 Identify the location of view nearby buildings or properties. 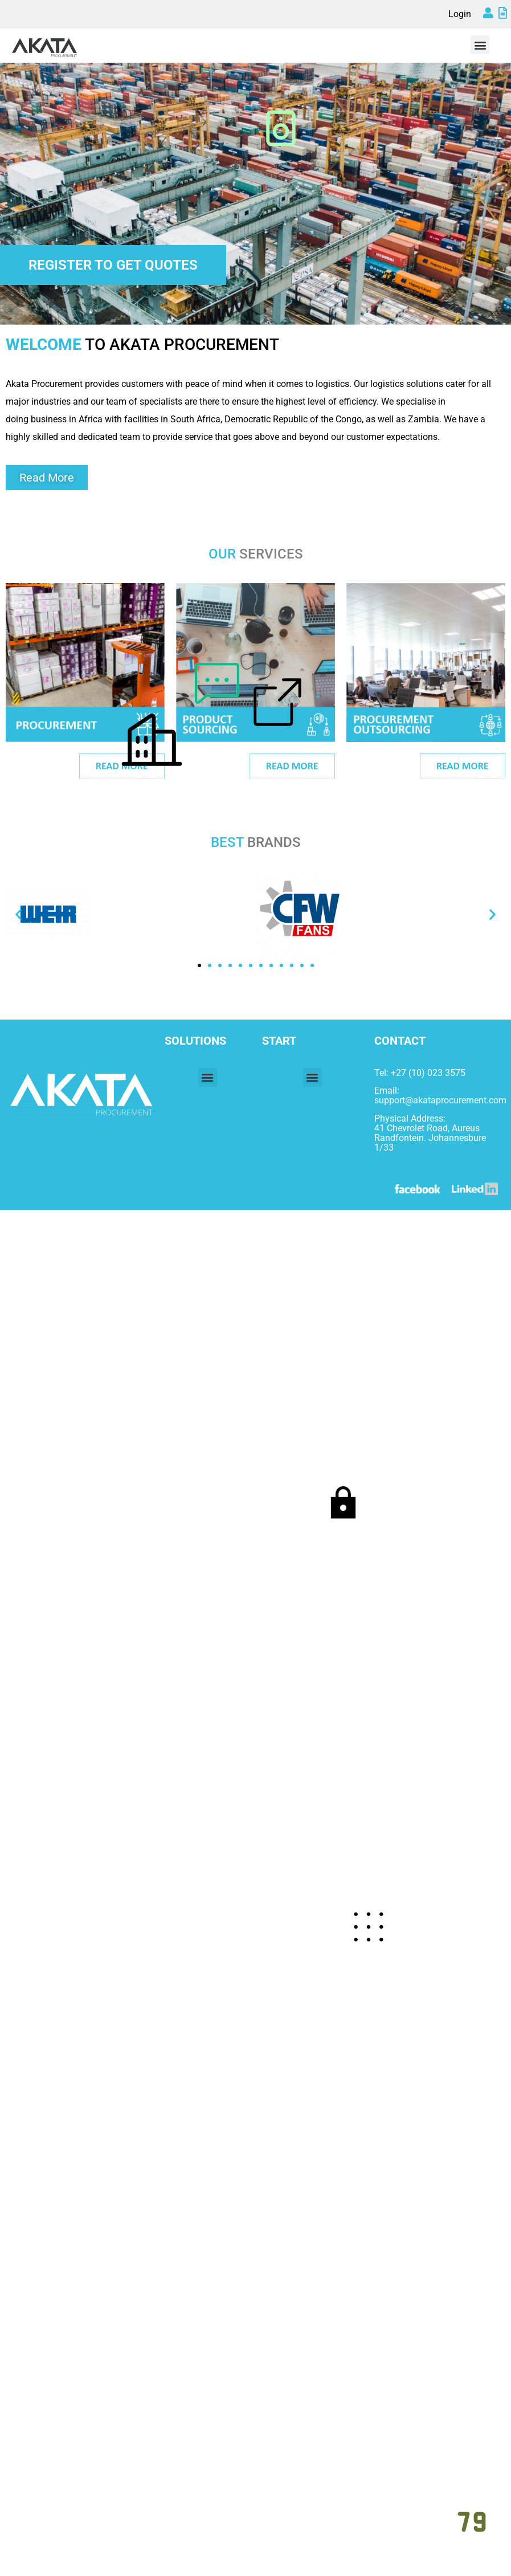
(152, 741).